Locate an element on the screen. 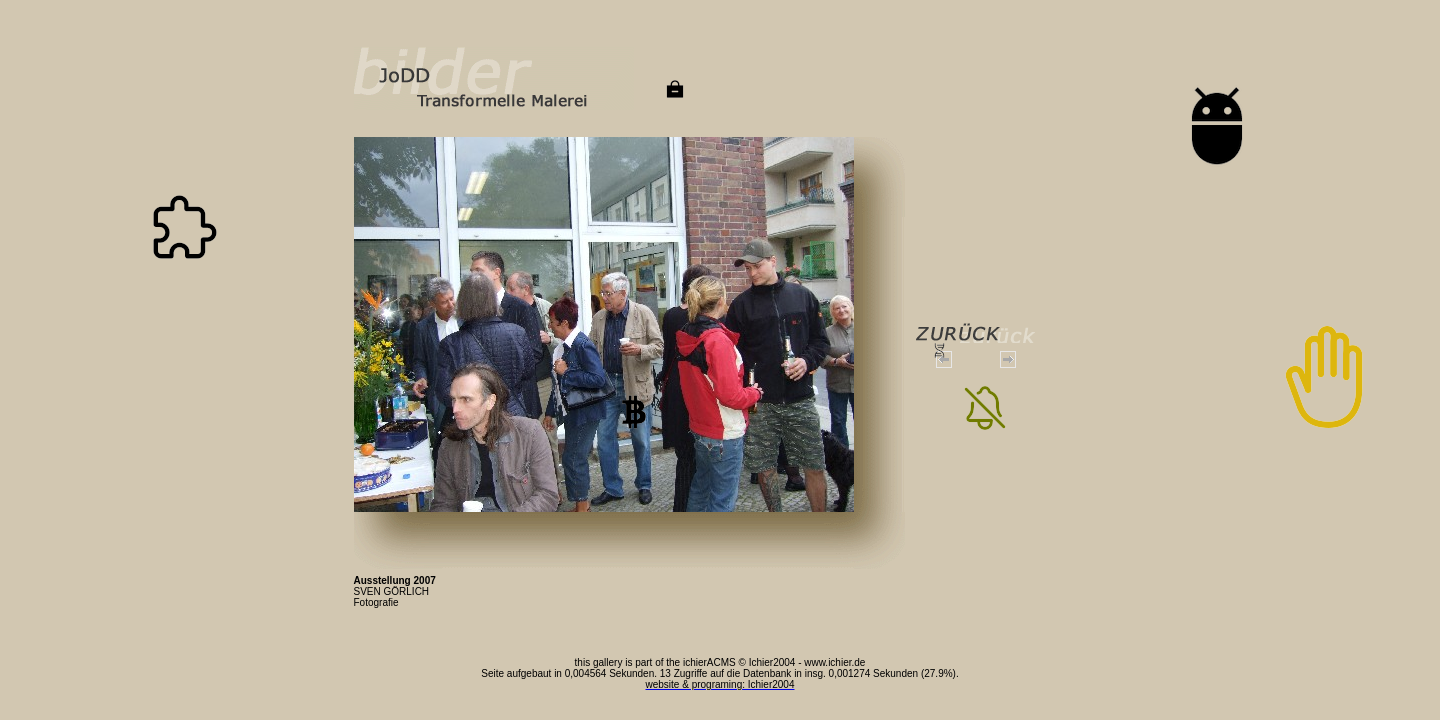 Image resolution: width=1440 pixels, height=720 pixels. access genetics or DNA-related features is located at coordinates (939, 350).